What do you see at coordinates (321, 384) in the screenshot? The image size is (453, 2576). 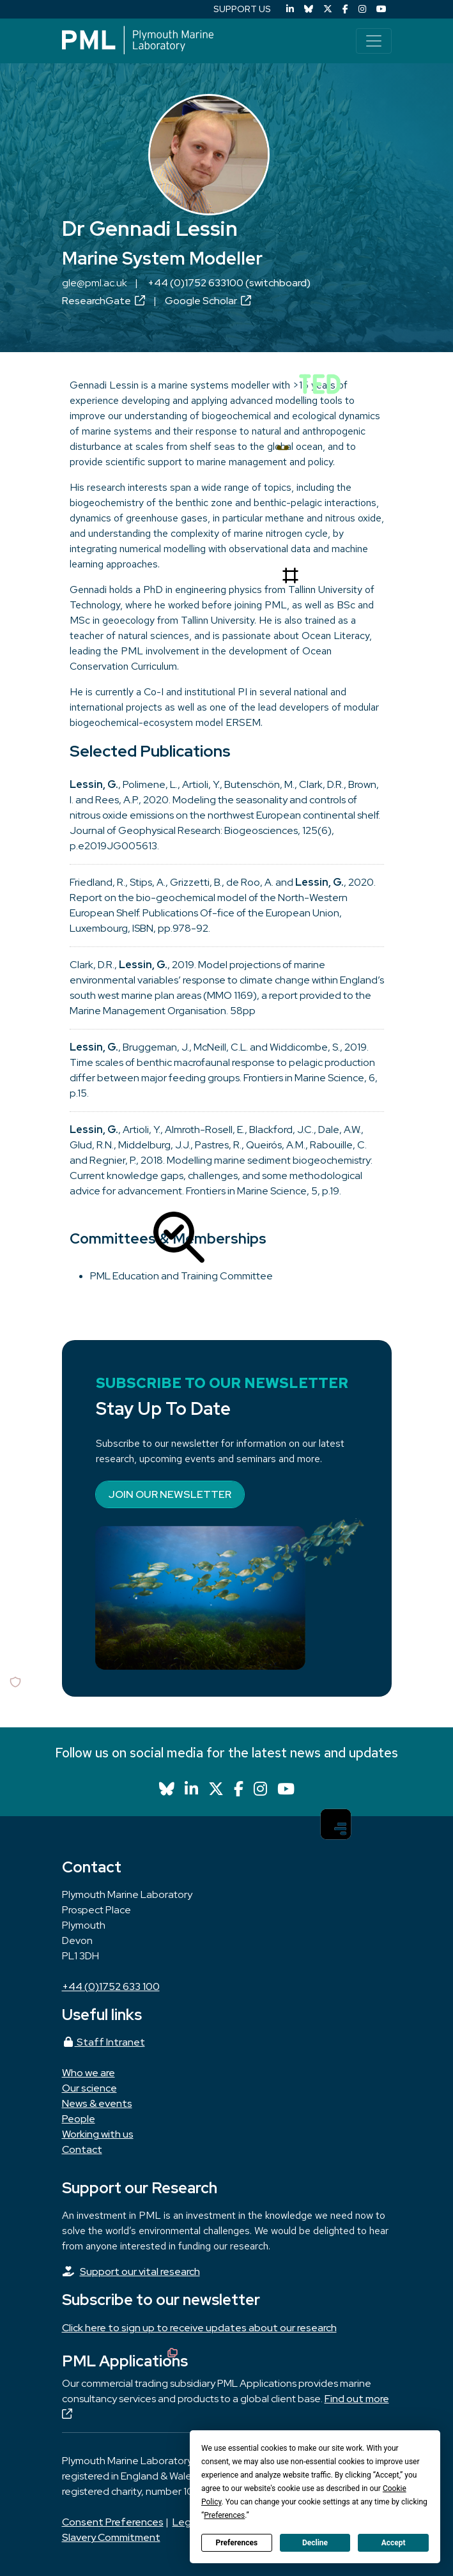 I see `open the TED app or website` at bounding box center [321, 384].